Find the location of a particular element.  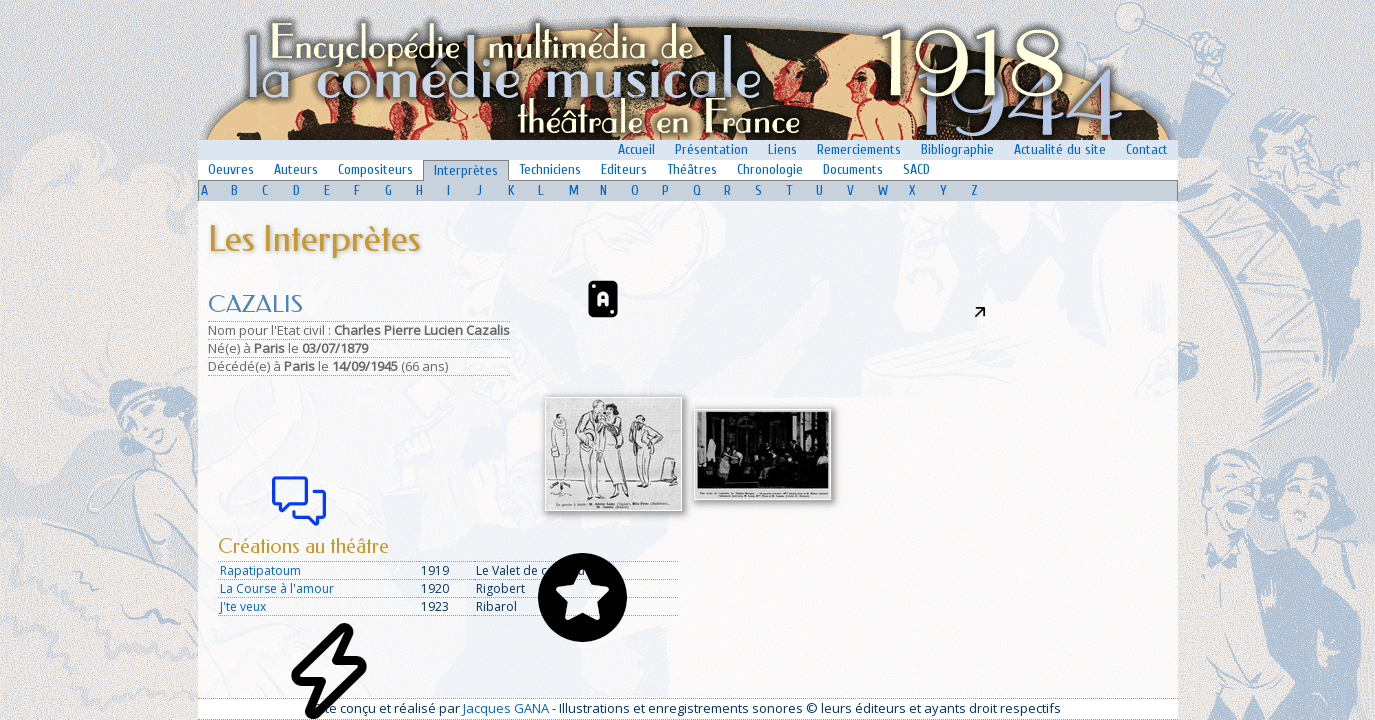

indicates quick actions or shortcuts is located at coordinates (329, 671).